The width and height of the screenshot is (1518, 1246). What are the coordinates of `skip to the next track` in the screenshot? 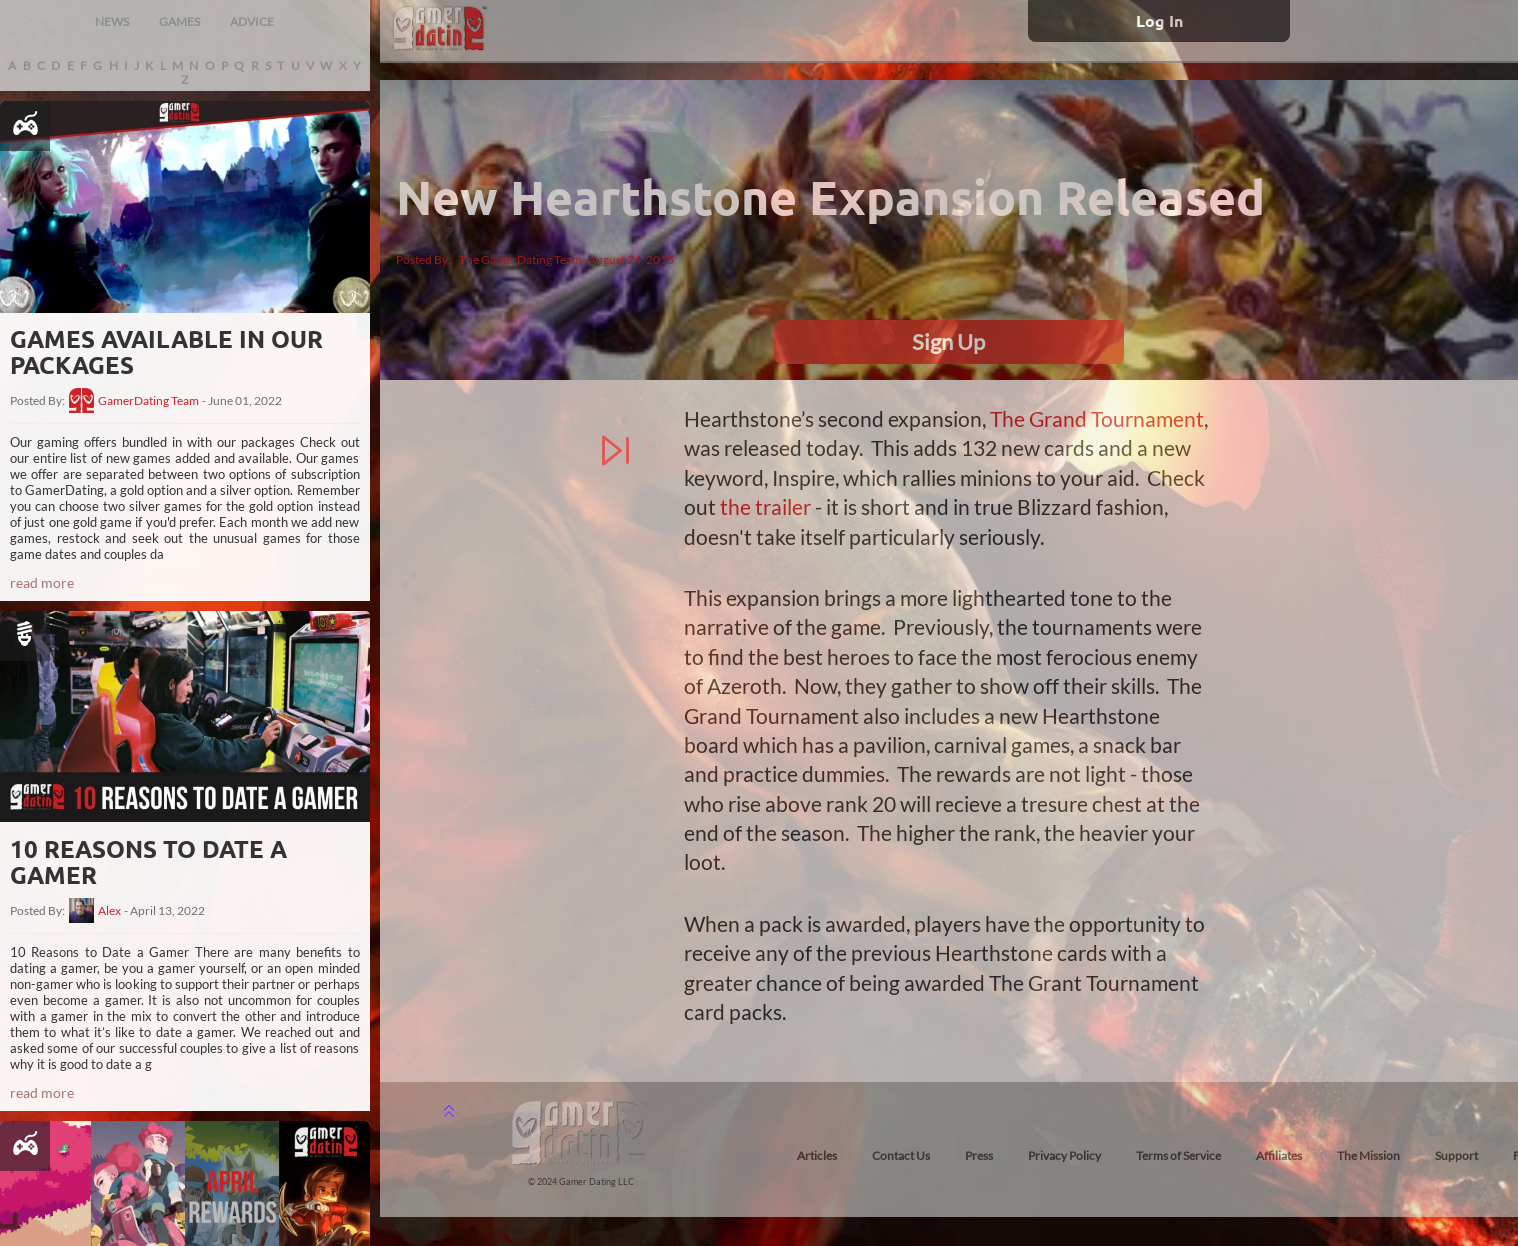 It's located at (615, 450).